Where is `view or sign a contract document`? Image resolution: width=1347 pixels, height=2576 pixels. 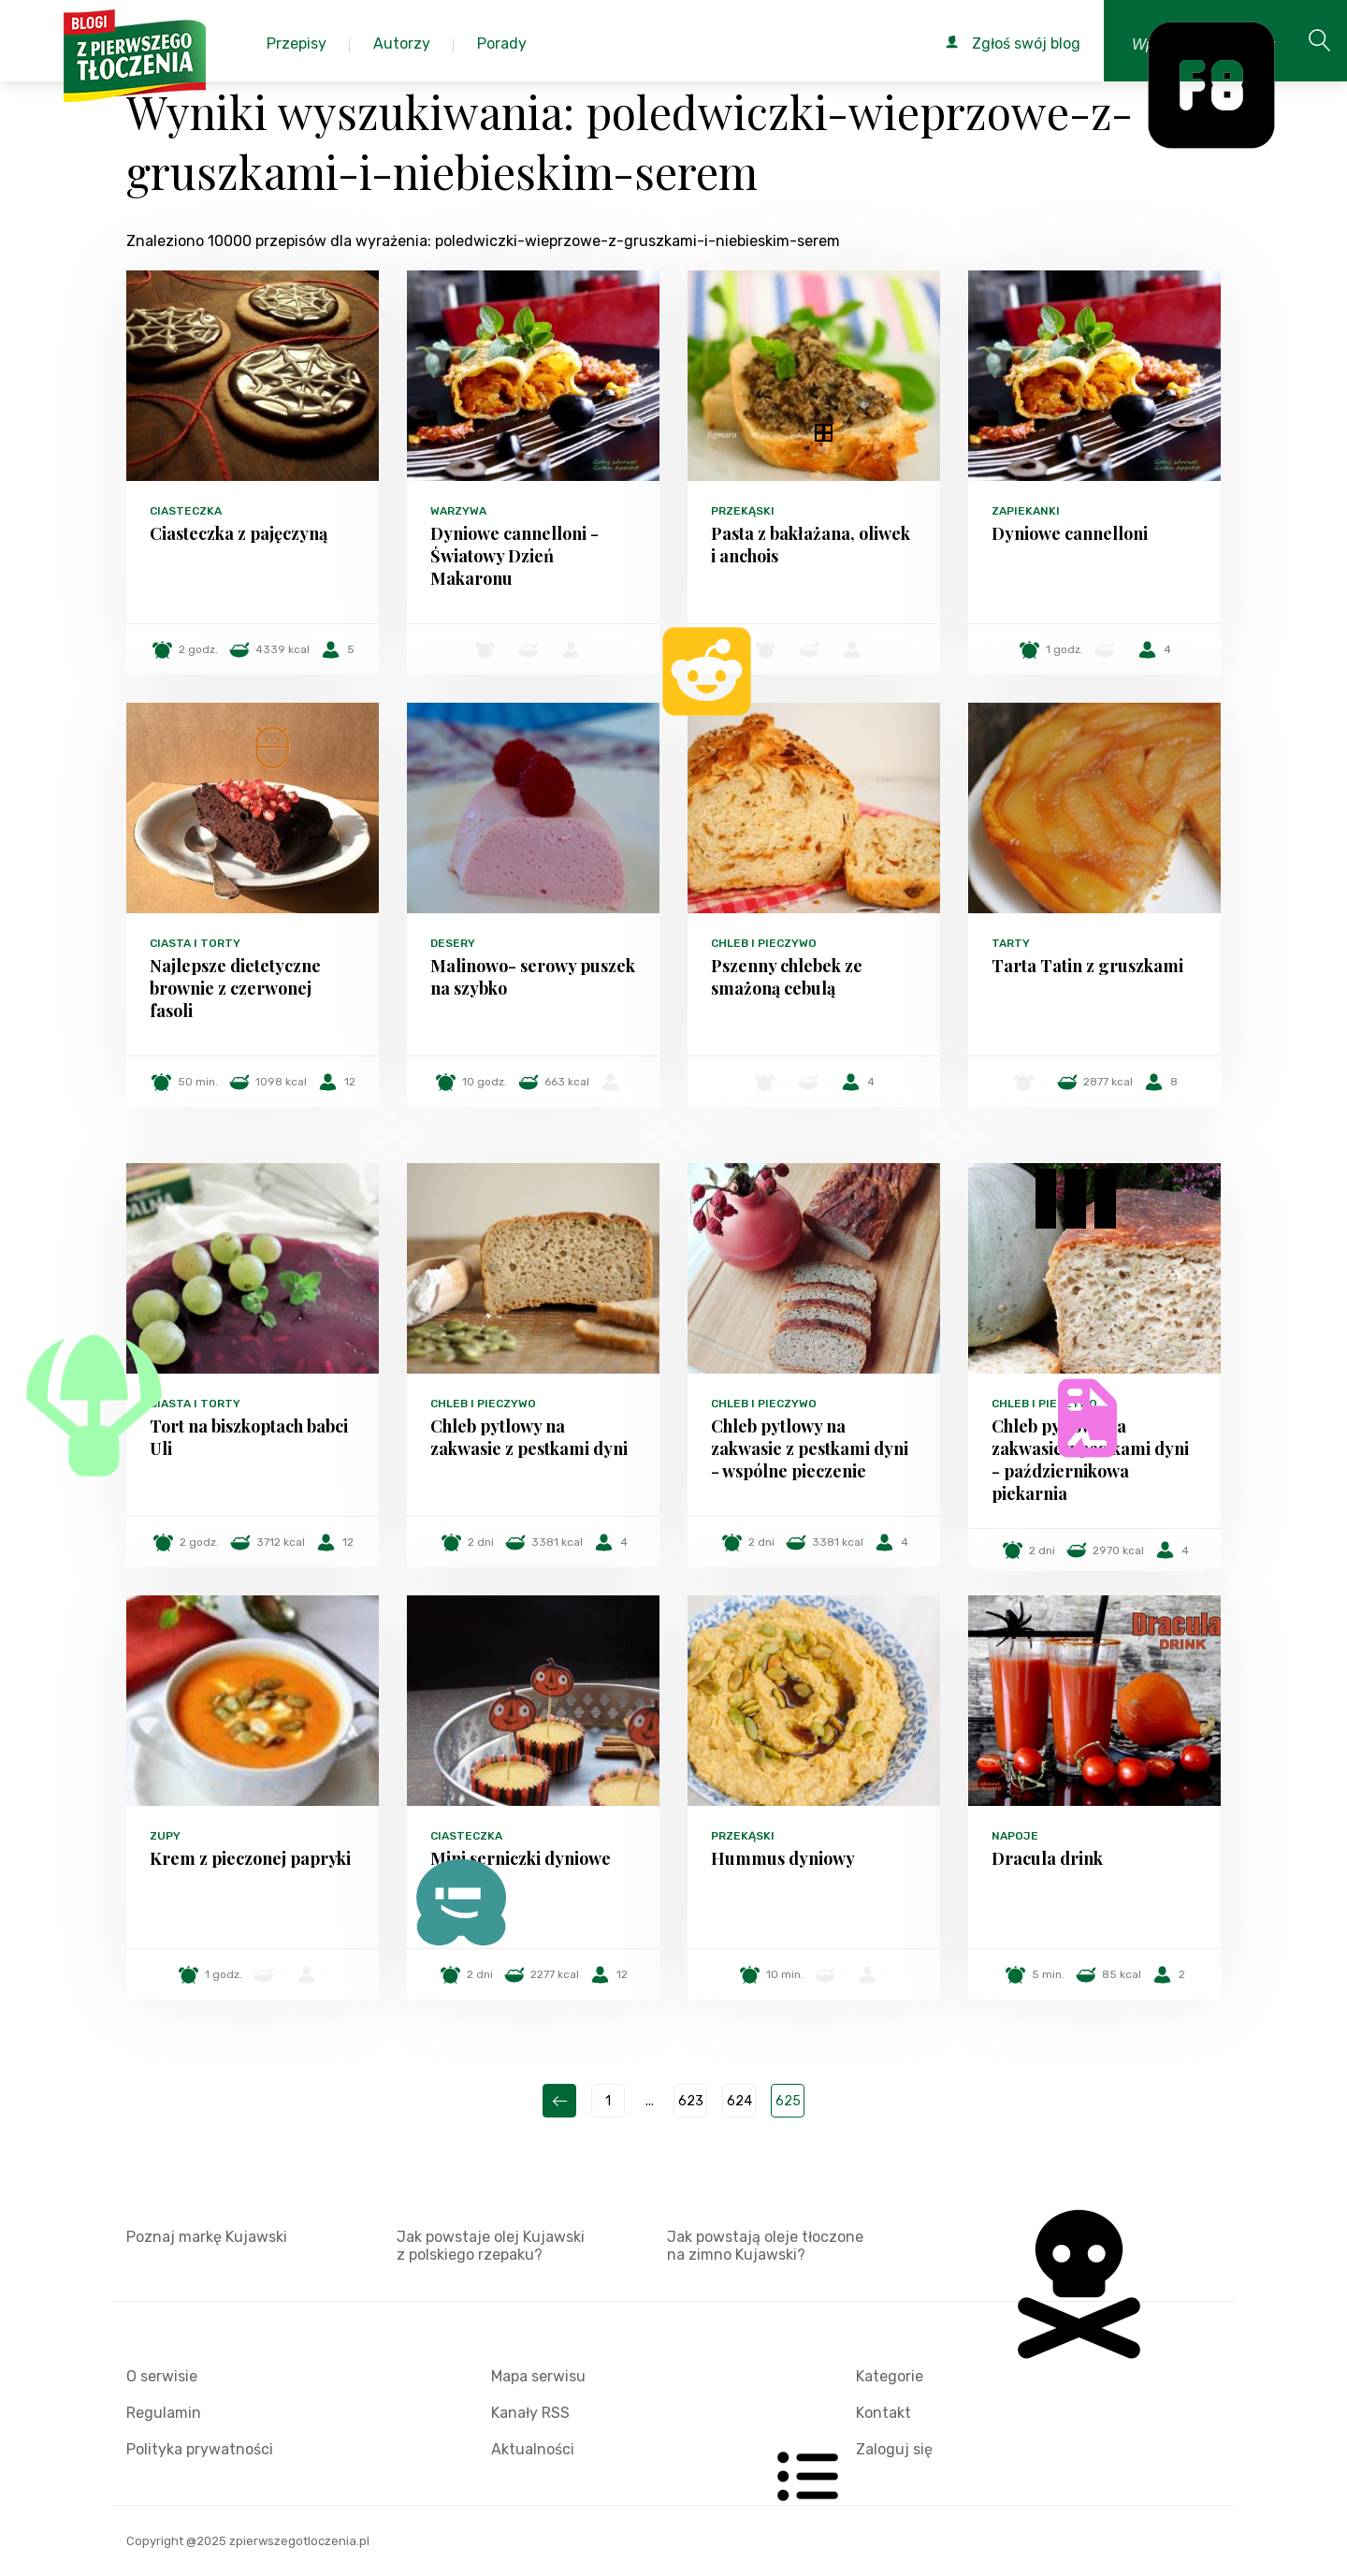
view or sign a contract document is located at coordinates (1087, 1418).